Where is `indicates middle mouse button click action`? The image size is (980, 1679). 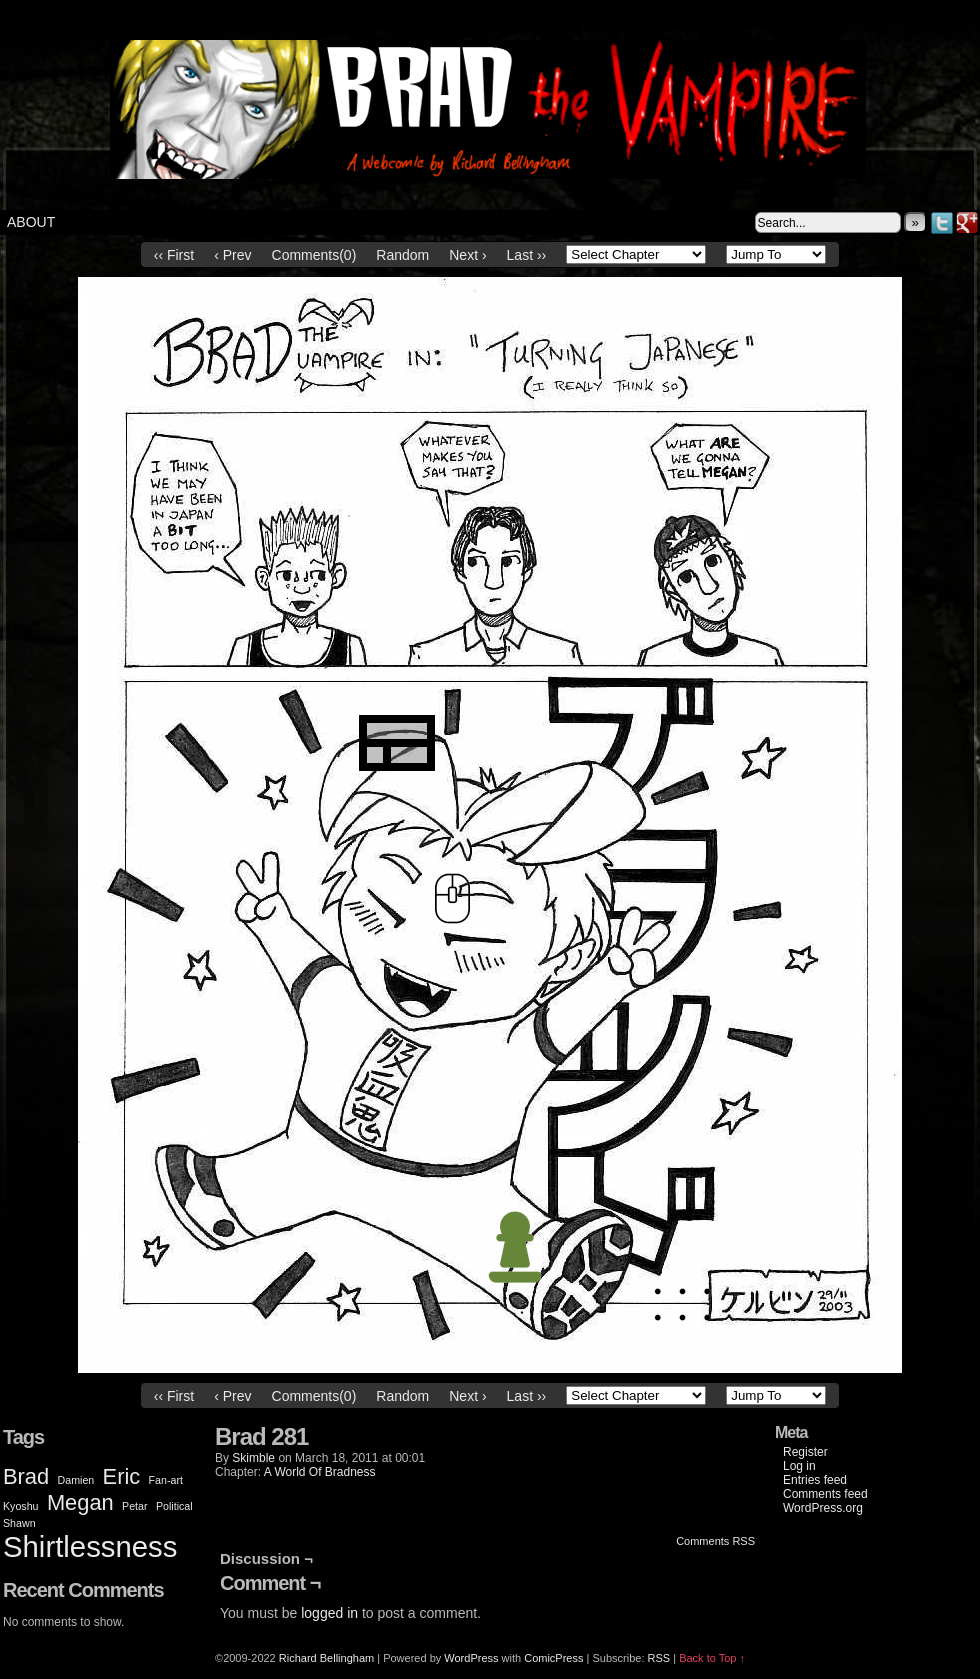 indicates middle mouse button click action is located at coordinates (452, 898).